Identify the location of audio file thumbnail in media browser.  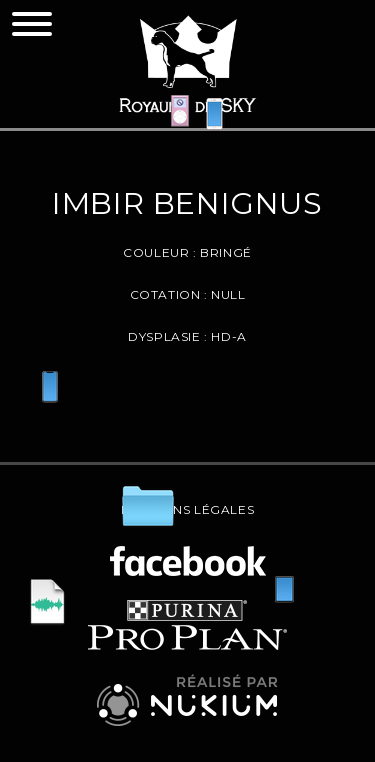
(47, 602).